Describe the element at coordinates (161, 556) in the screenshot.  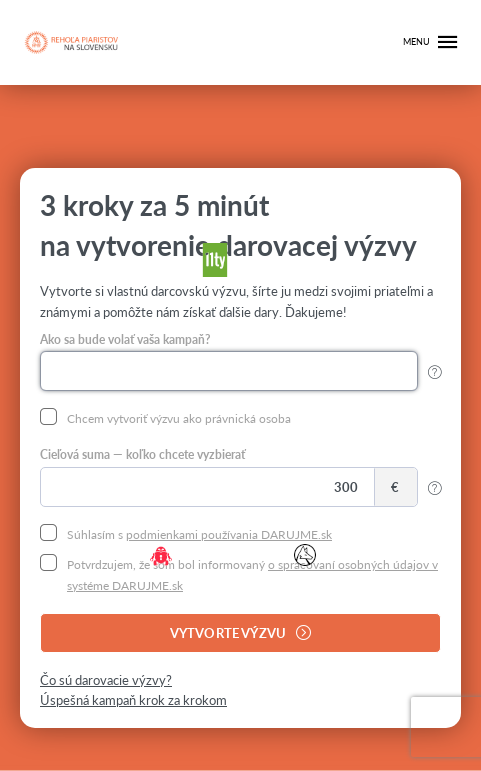
I see `open cryptomator encryption app` at that location.